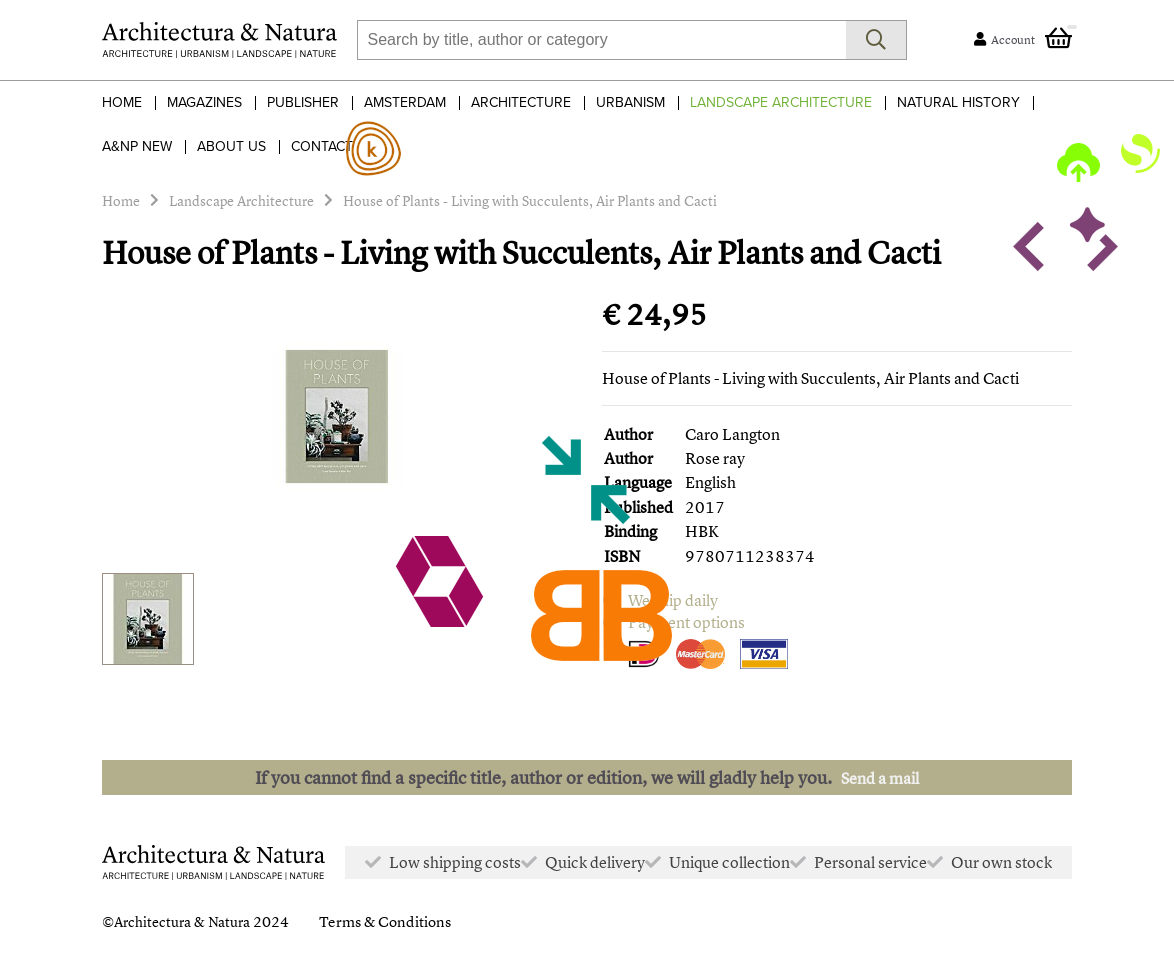  What do you see at coordinates (373, 148) in the screenshot?
I see `visit the Keep a Changelog website` at bounding box center [373, 148].